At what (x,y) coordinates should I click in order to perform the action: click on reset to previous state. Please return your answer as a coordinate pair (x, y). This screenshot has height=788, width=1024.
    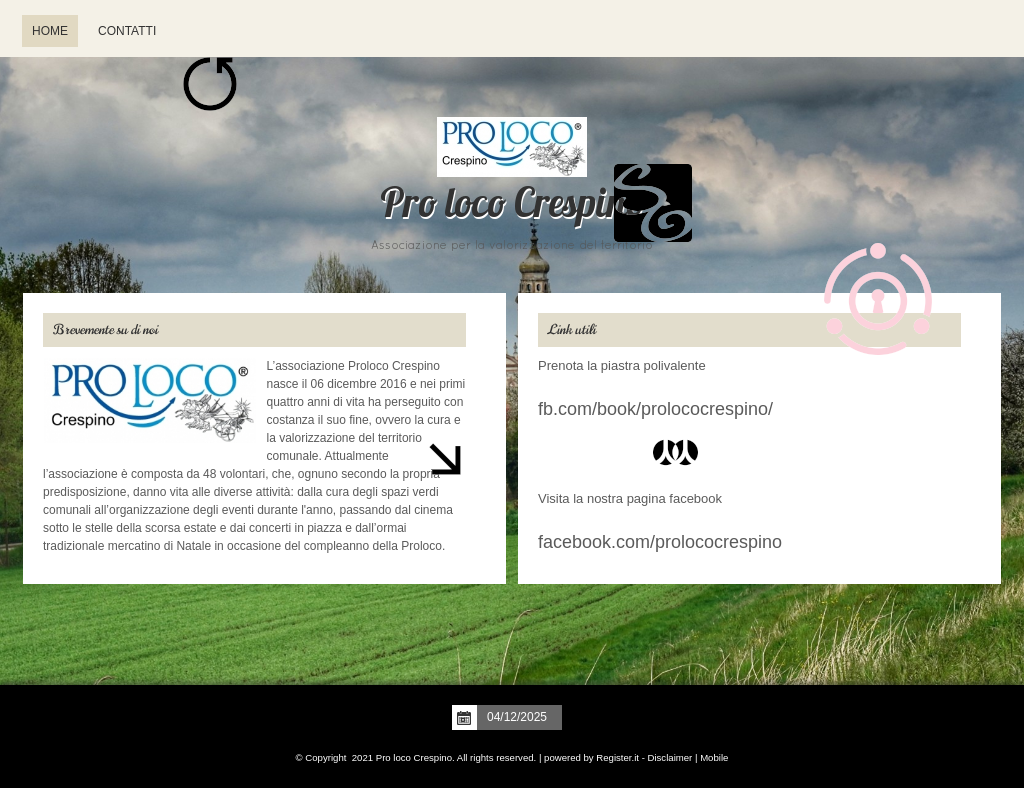
    Looking at the image, I should click on (210, 84).